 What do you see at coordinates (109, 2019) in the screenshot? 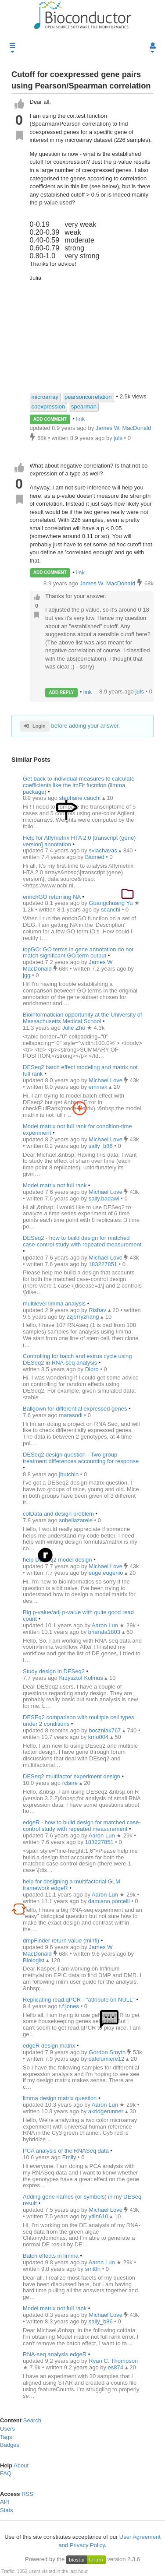
I see `open text messages` at bounding box center [109, 2019].